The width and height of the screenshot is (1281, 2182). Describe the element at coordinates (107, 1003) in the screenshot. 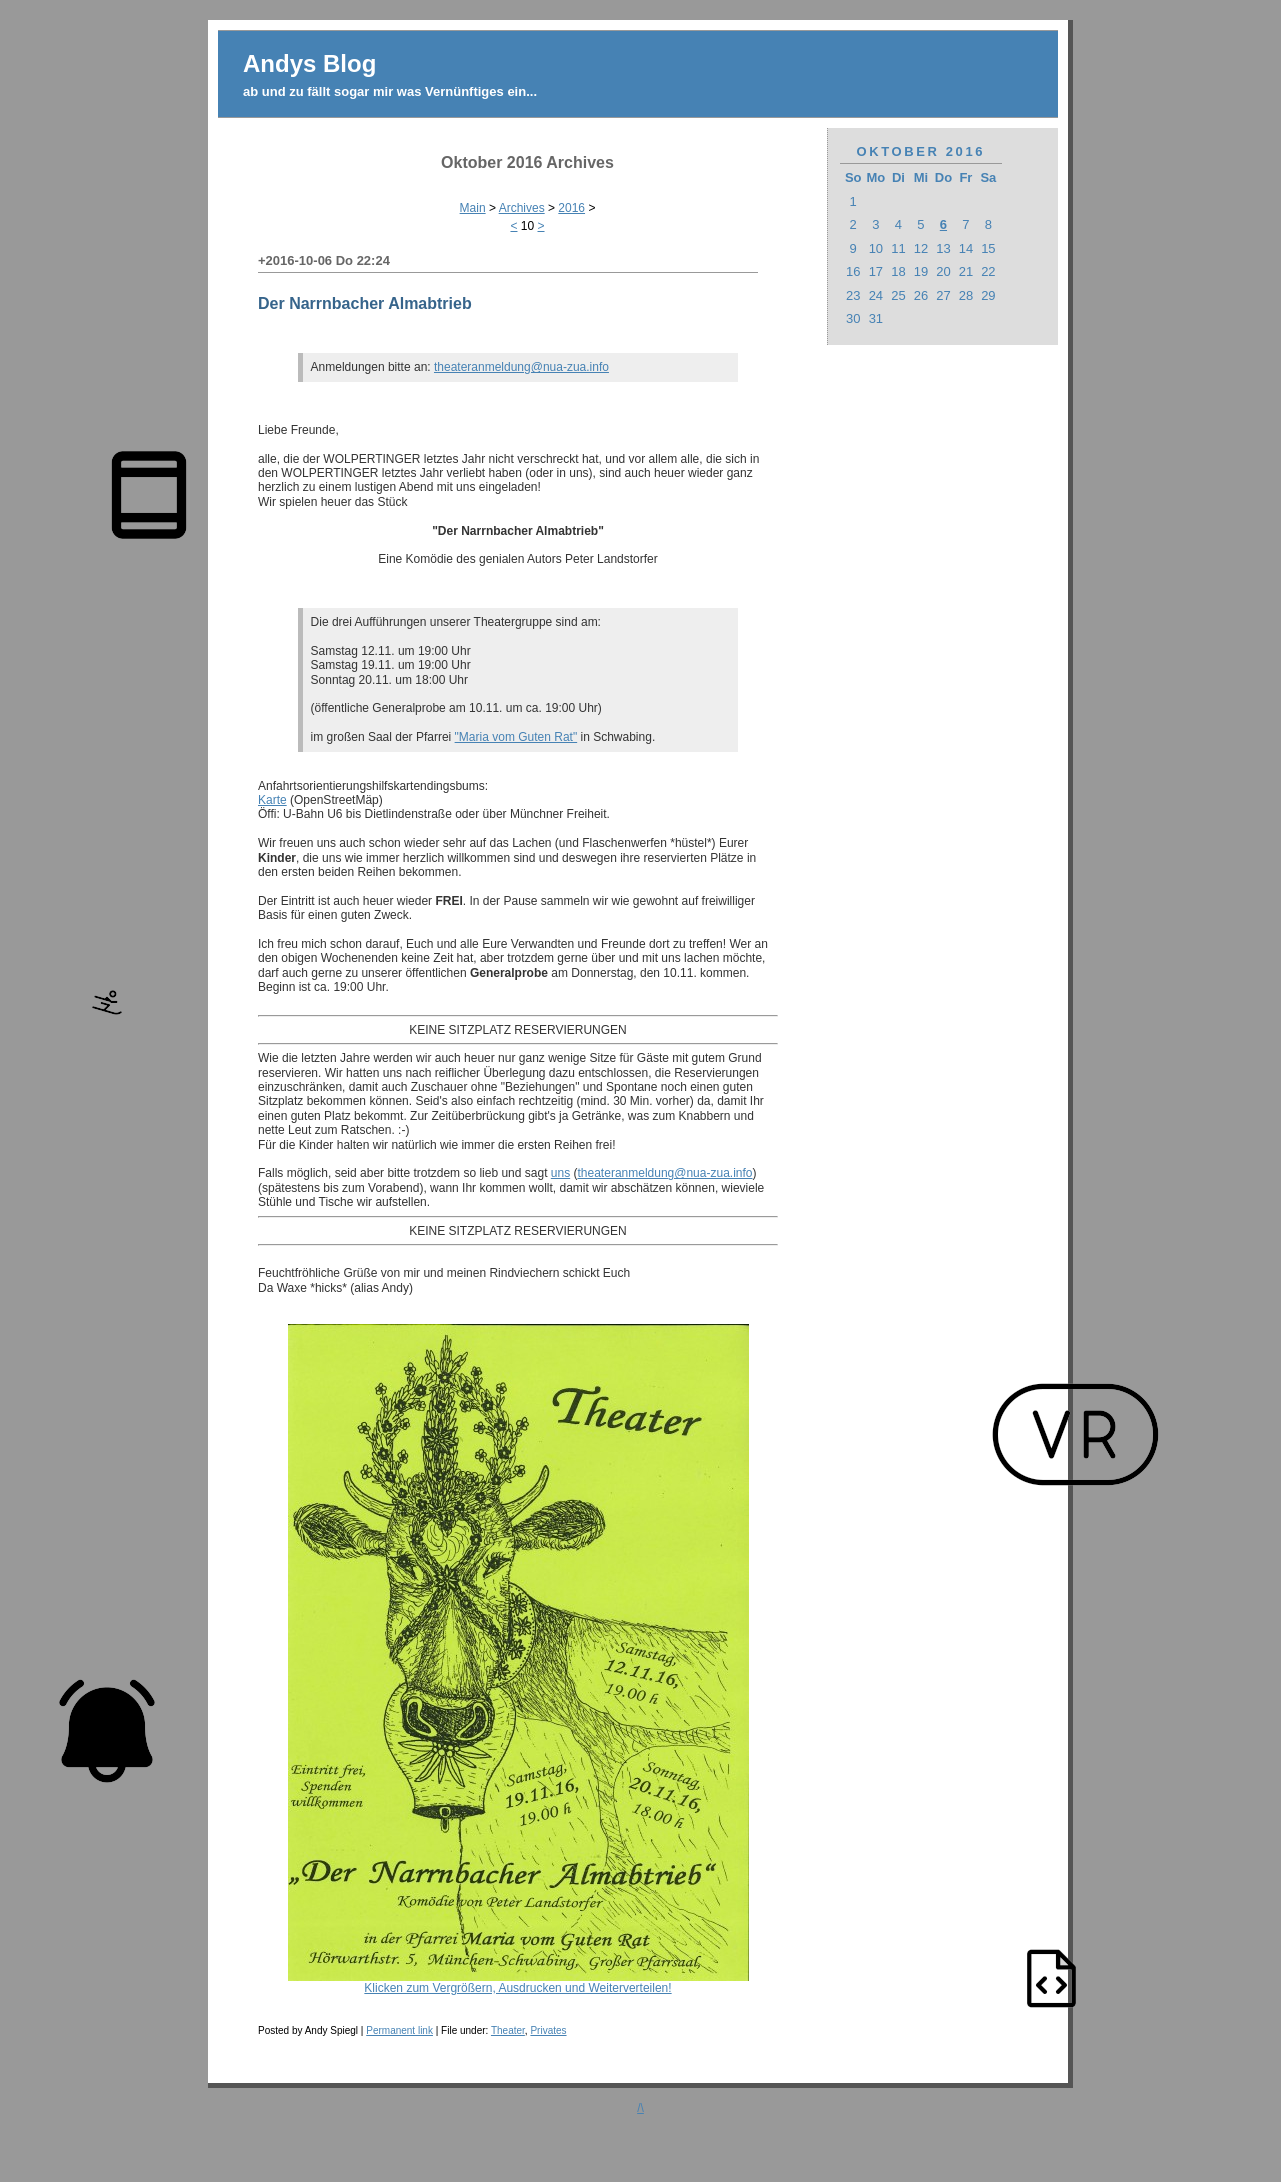

I see `access skiing or winter sports activities` at that location.